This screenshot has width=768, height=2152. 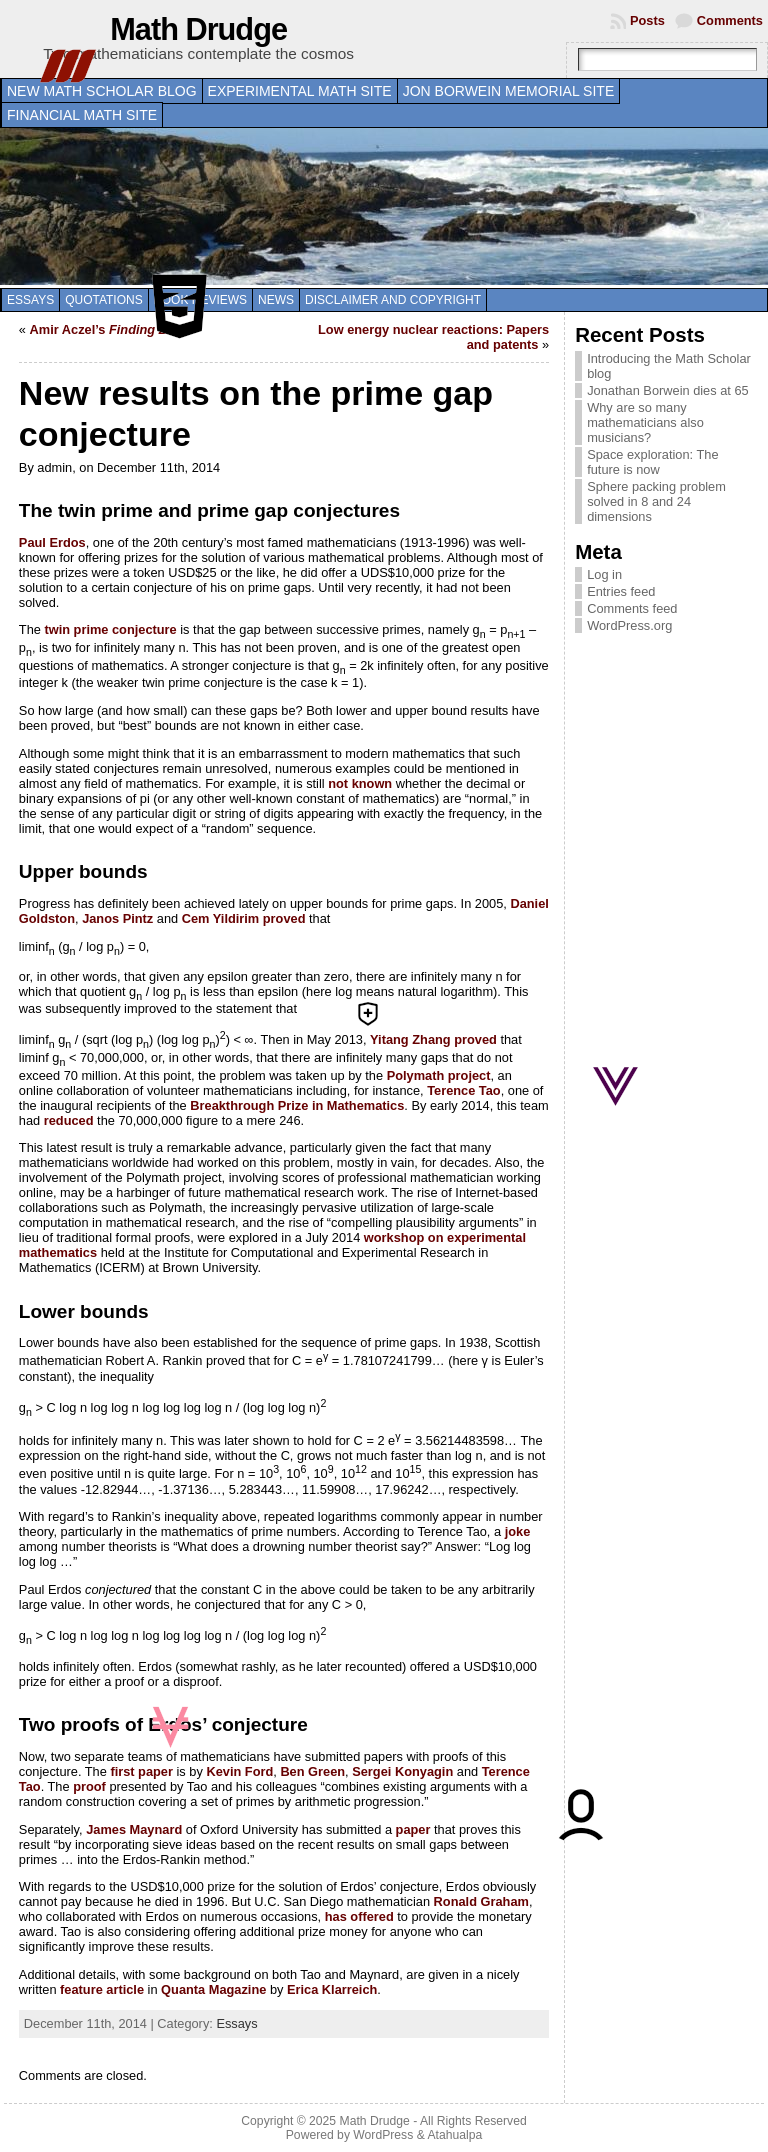 I want to click on meilisearch search engine logo, so click(x=68, y=66).